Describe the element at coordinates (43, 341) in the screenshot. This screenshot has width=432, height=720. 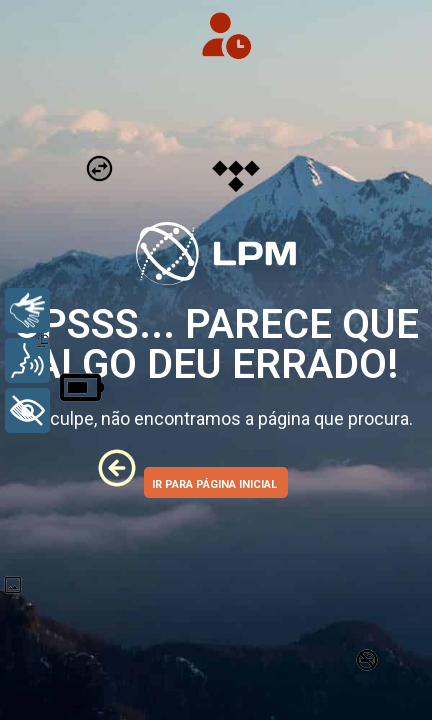
I see `copy to clipboard` at that location.